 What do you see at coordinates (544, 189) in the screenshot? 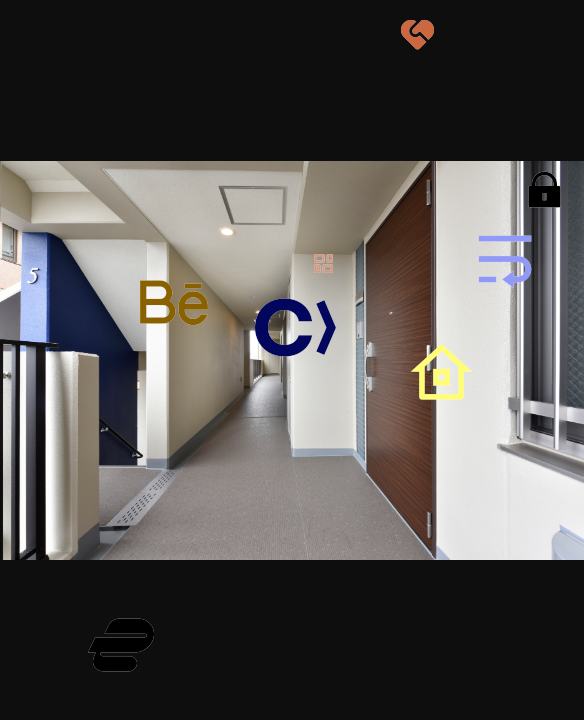
I see `indicates a locked or secured item` at bounding box center [544, 189].